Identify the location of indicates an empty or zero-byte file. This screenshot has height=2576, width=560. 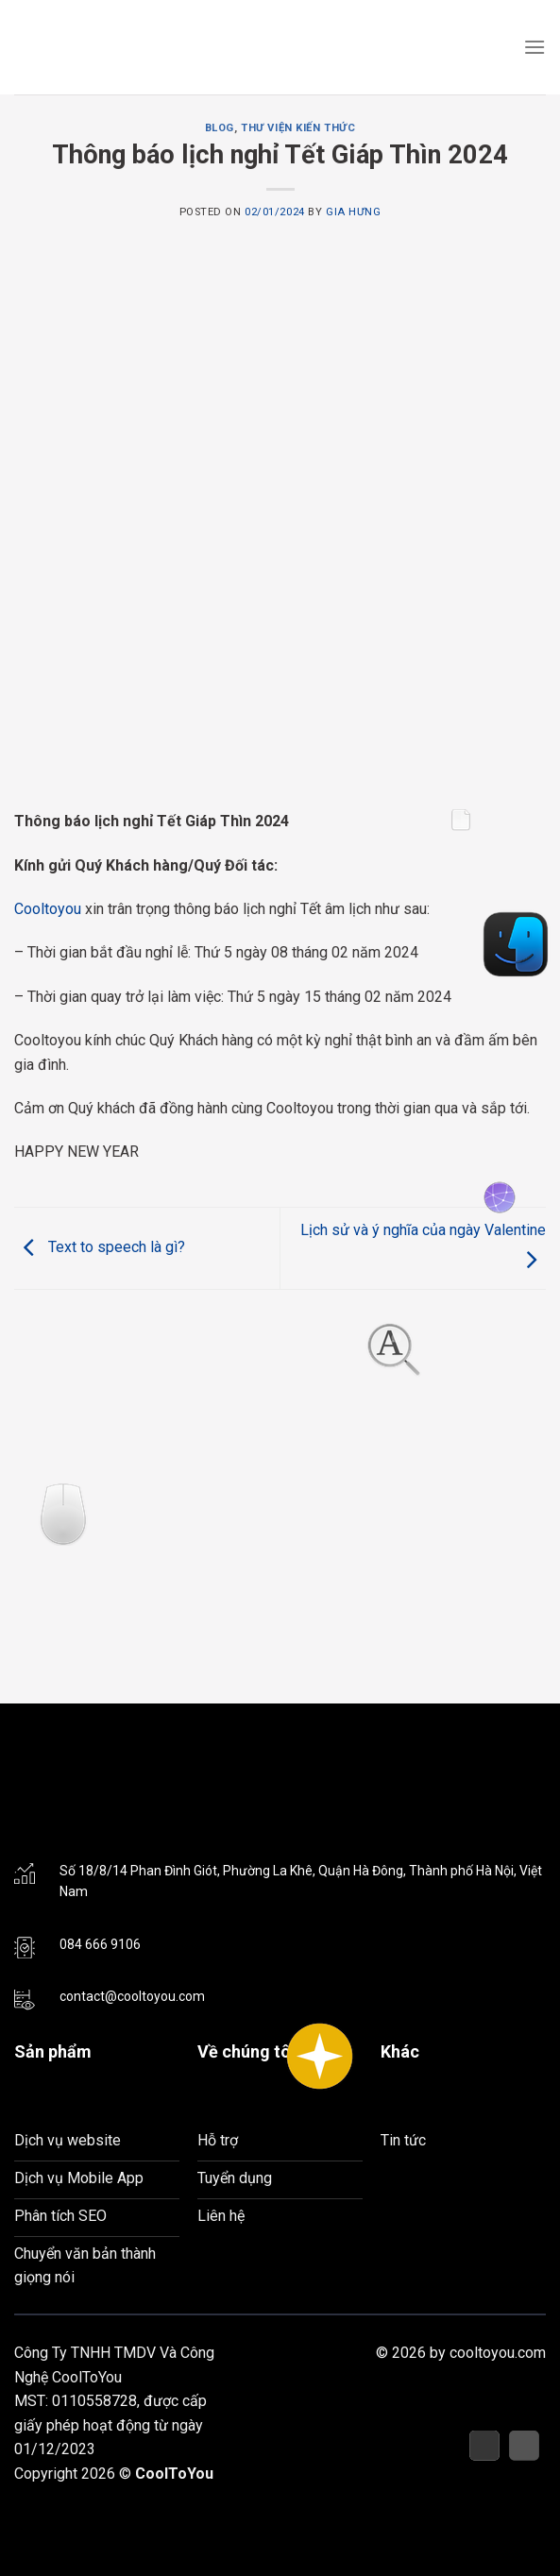
(461, 820).